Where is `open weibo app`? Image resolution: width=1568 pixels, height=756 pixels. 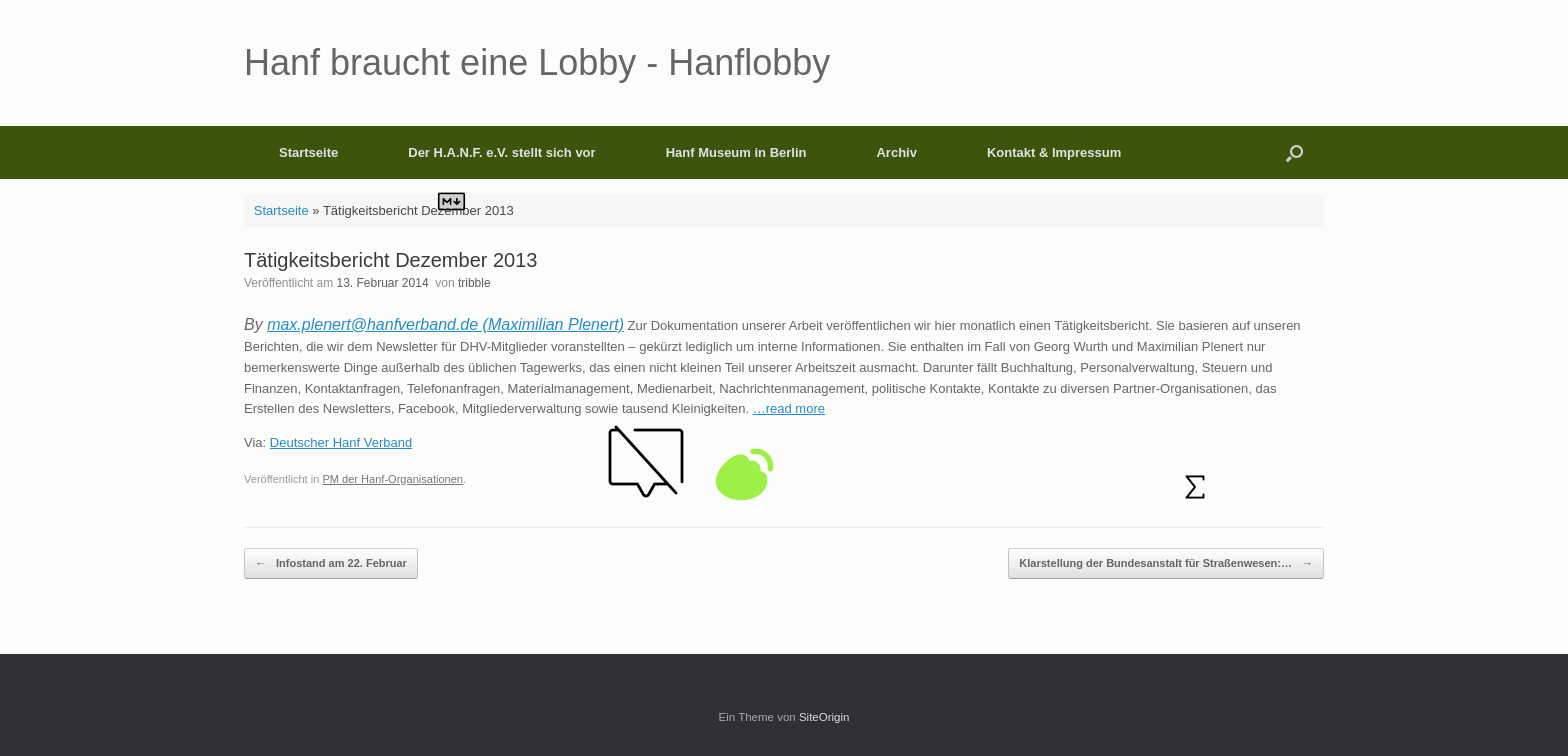
open weibo app is located at coordinates (744, 474).